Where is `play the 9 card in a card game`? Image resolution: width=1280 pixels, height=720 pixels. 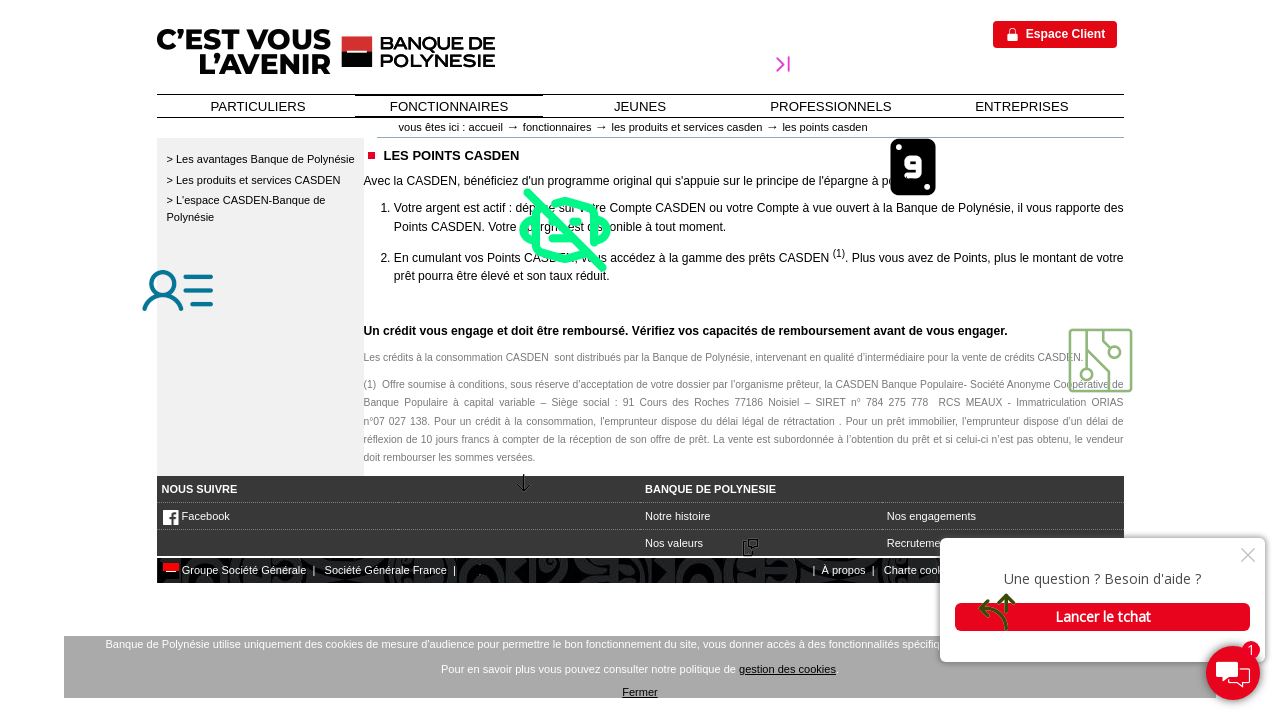
play the 9 card in a card game is located at coordinates (913, 167).